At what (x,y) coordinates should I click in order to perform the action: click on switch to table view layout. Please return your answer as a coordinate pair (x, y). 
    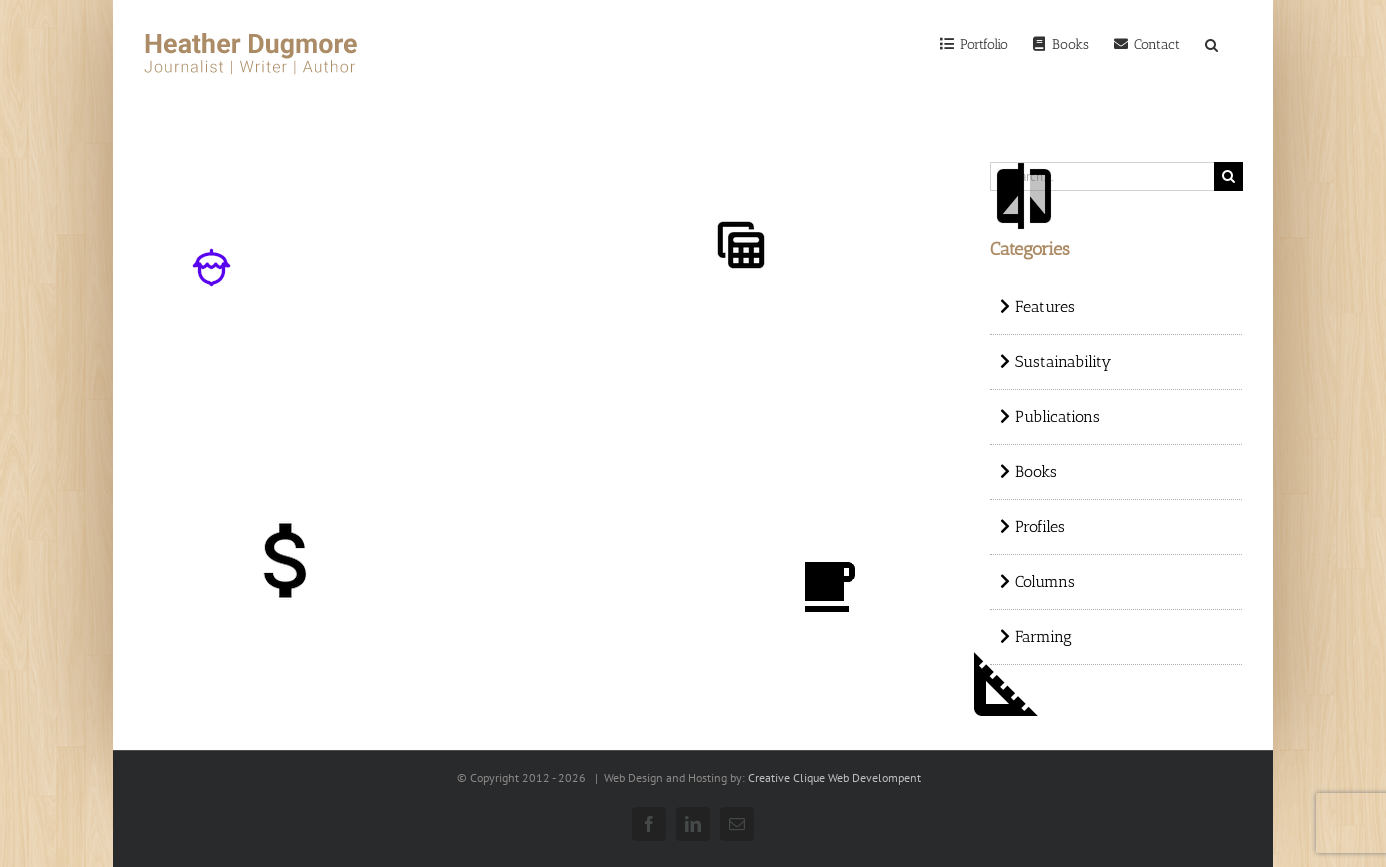
    Looking at the image, I should click on (741, 245).